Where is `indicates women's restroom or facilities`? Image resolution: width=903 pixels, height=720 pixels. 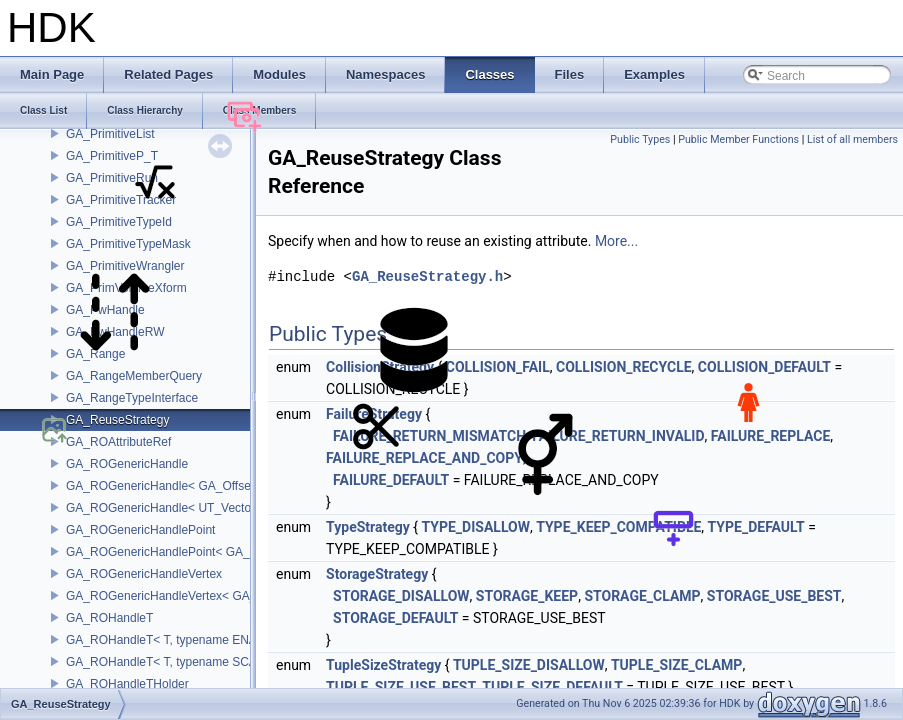
indicates women's restroom or facilities is located at coordinates (748, 402).